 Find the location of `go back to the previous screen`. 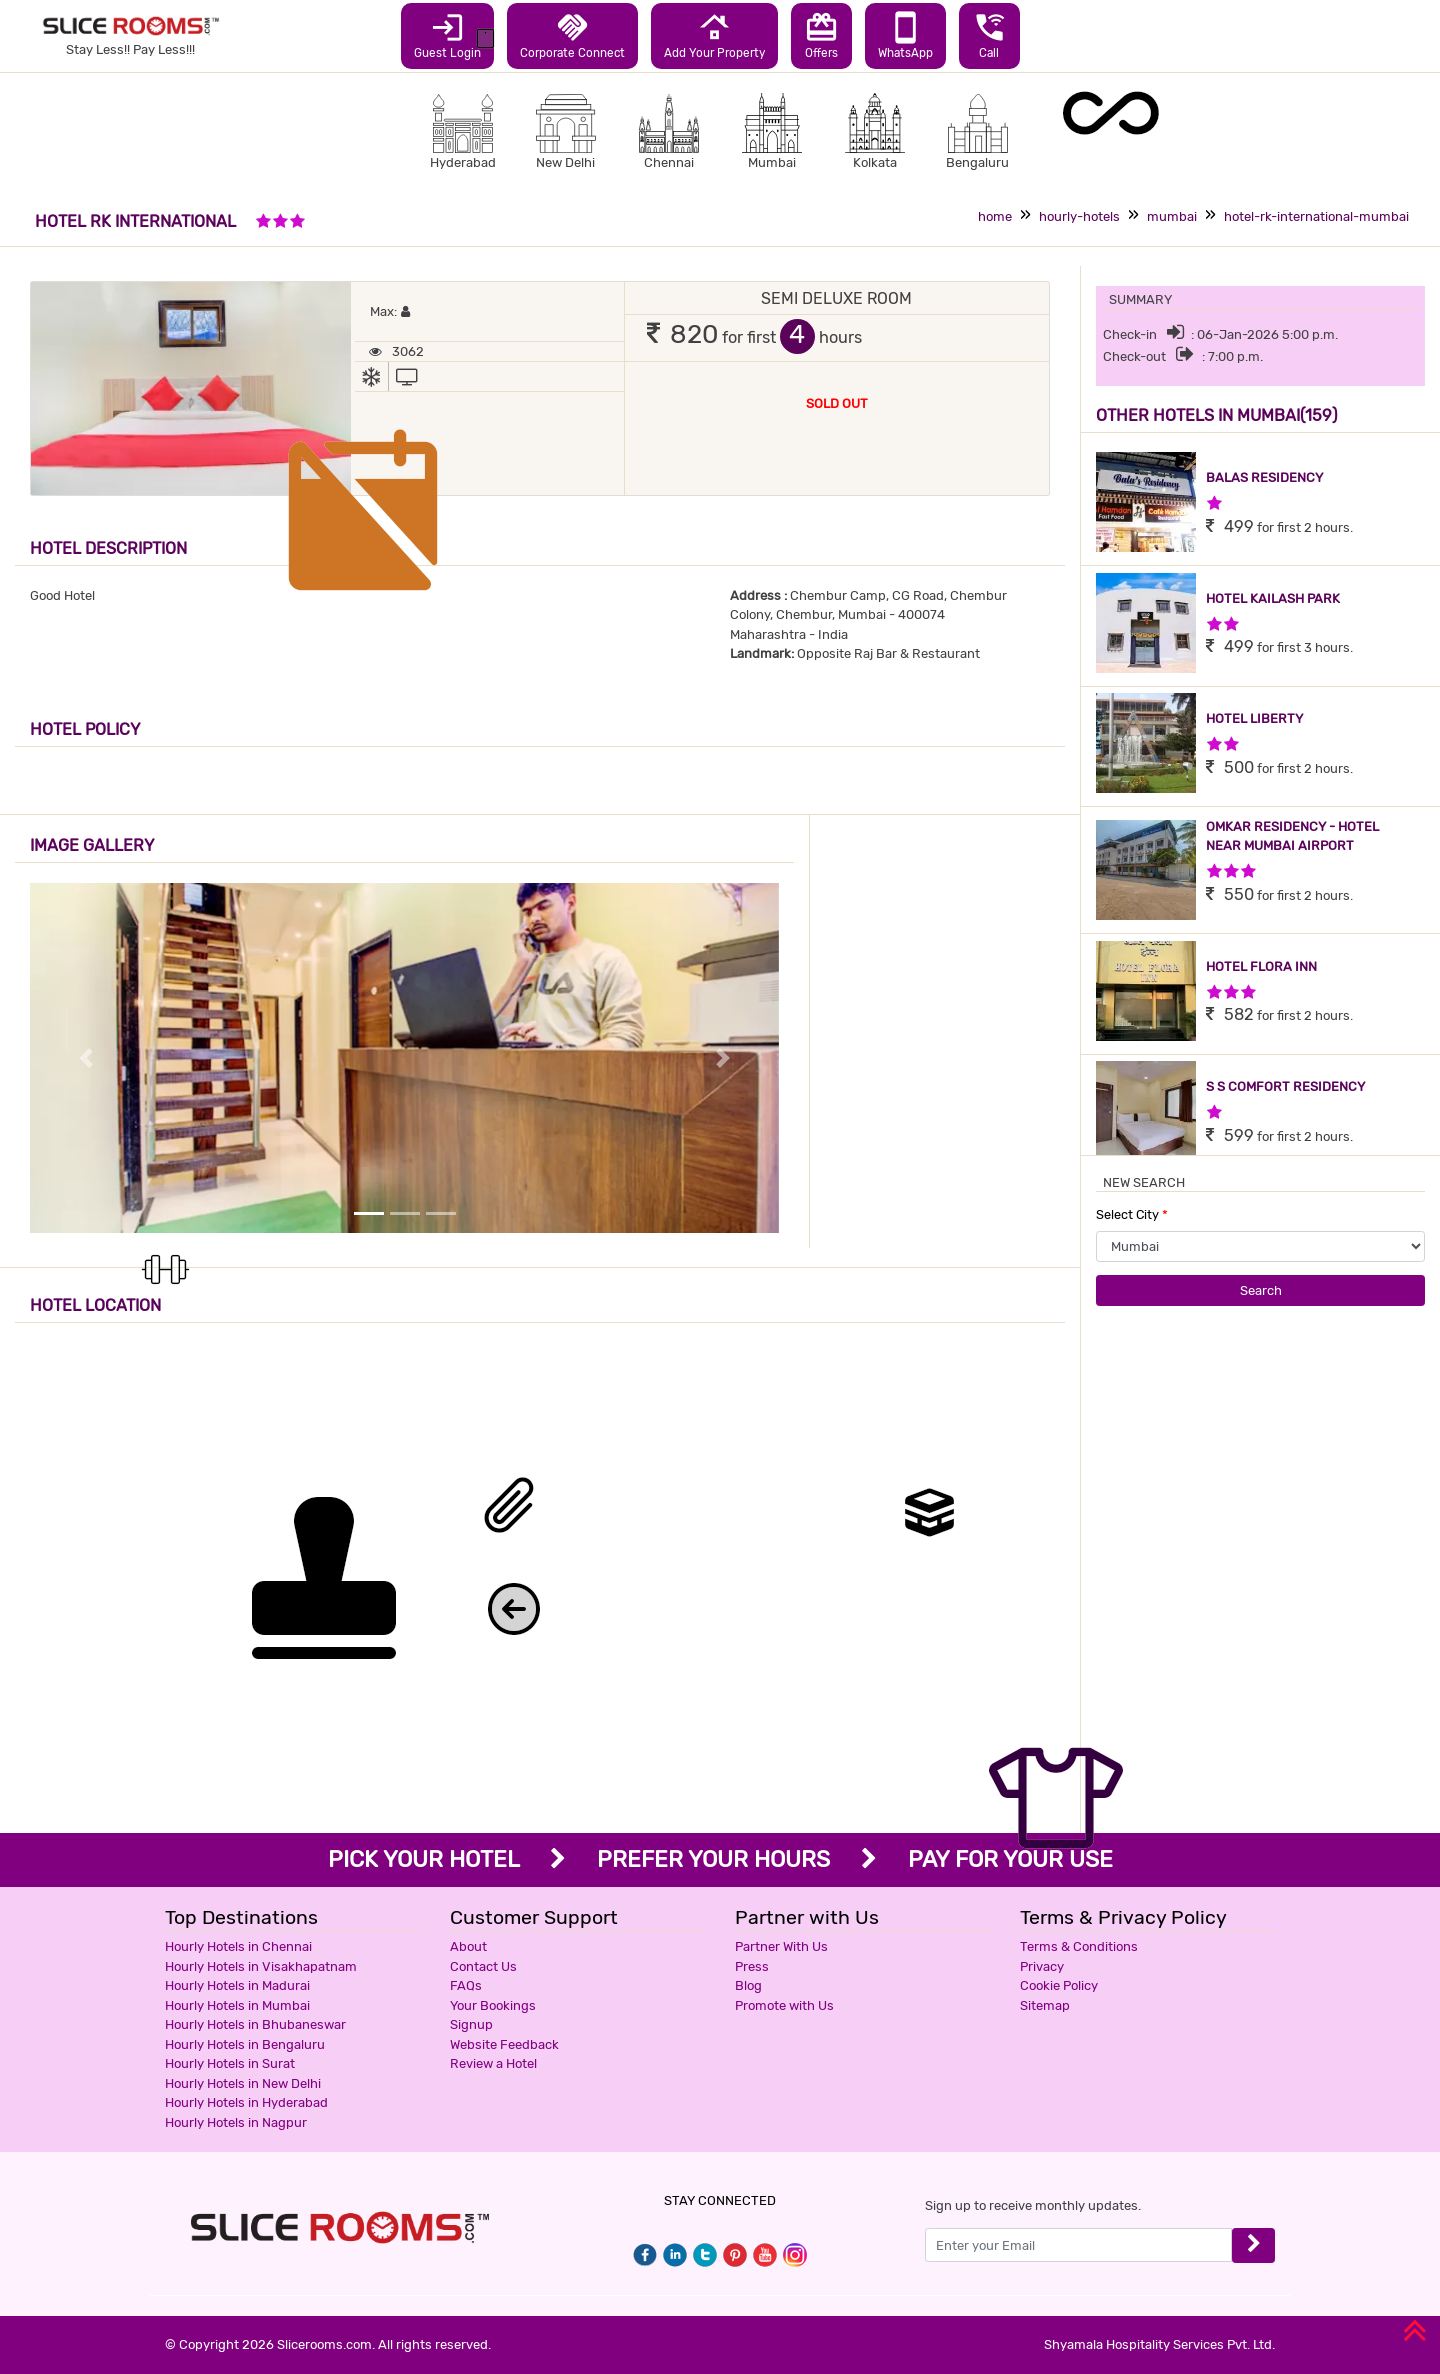

go back to the previous screen is located at coordinates (514, 1609).